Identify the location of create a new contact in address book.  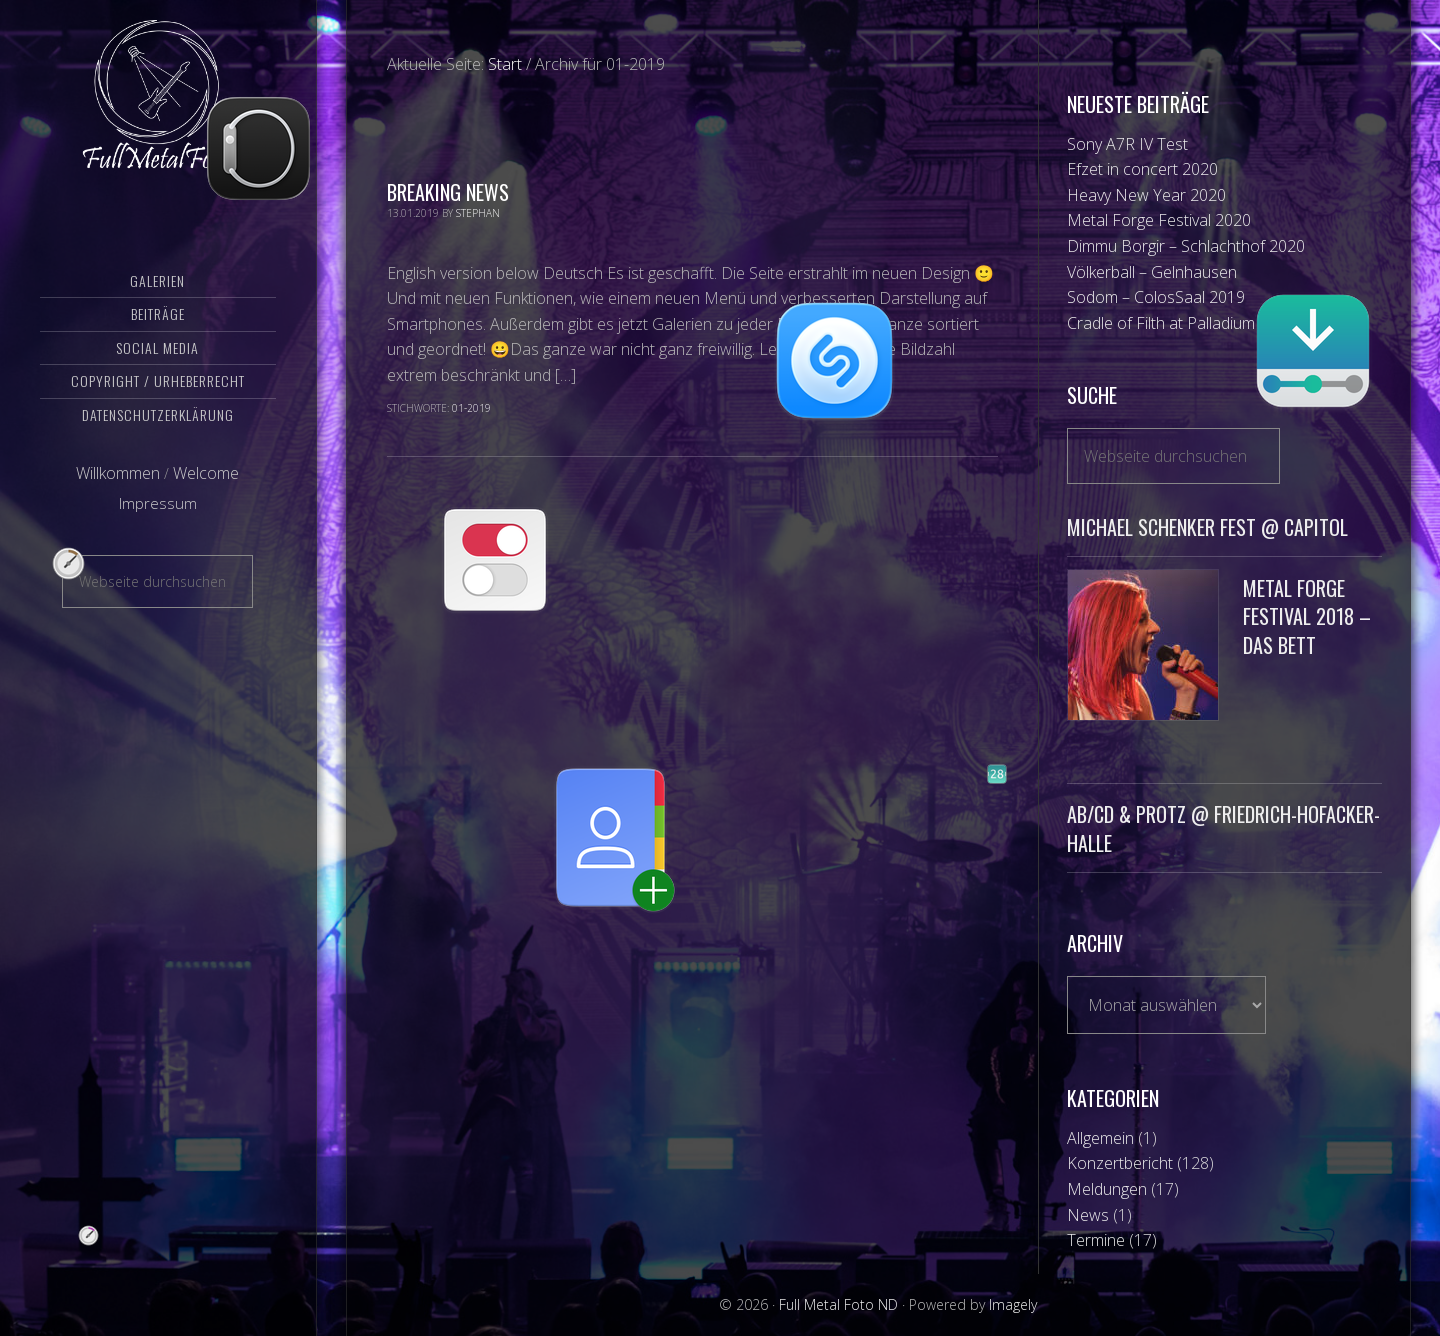
(610, 837).